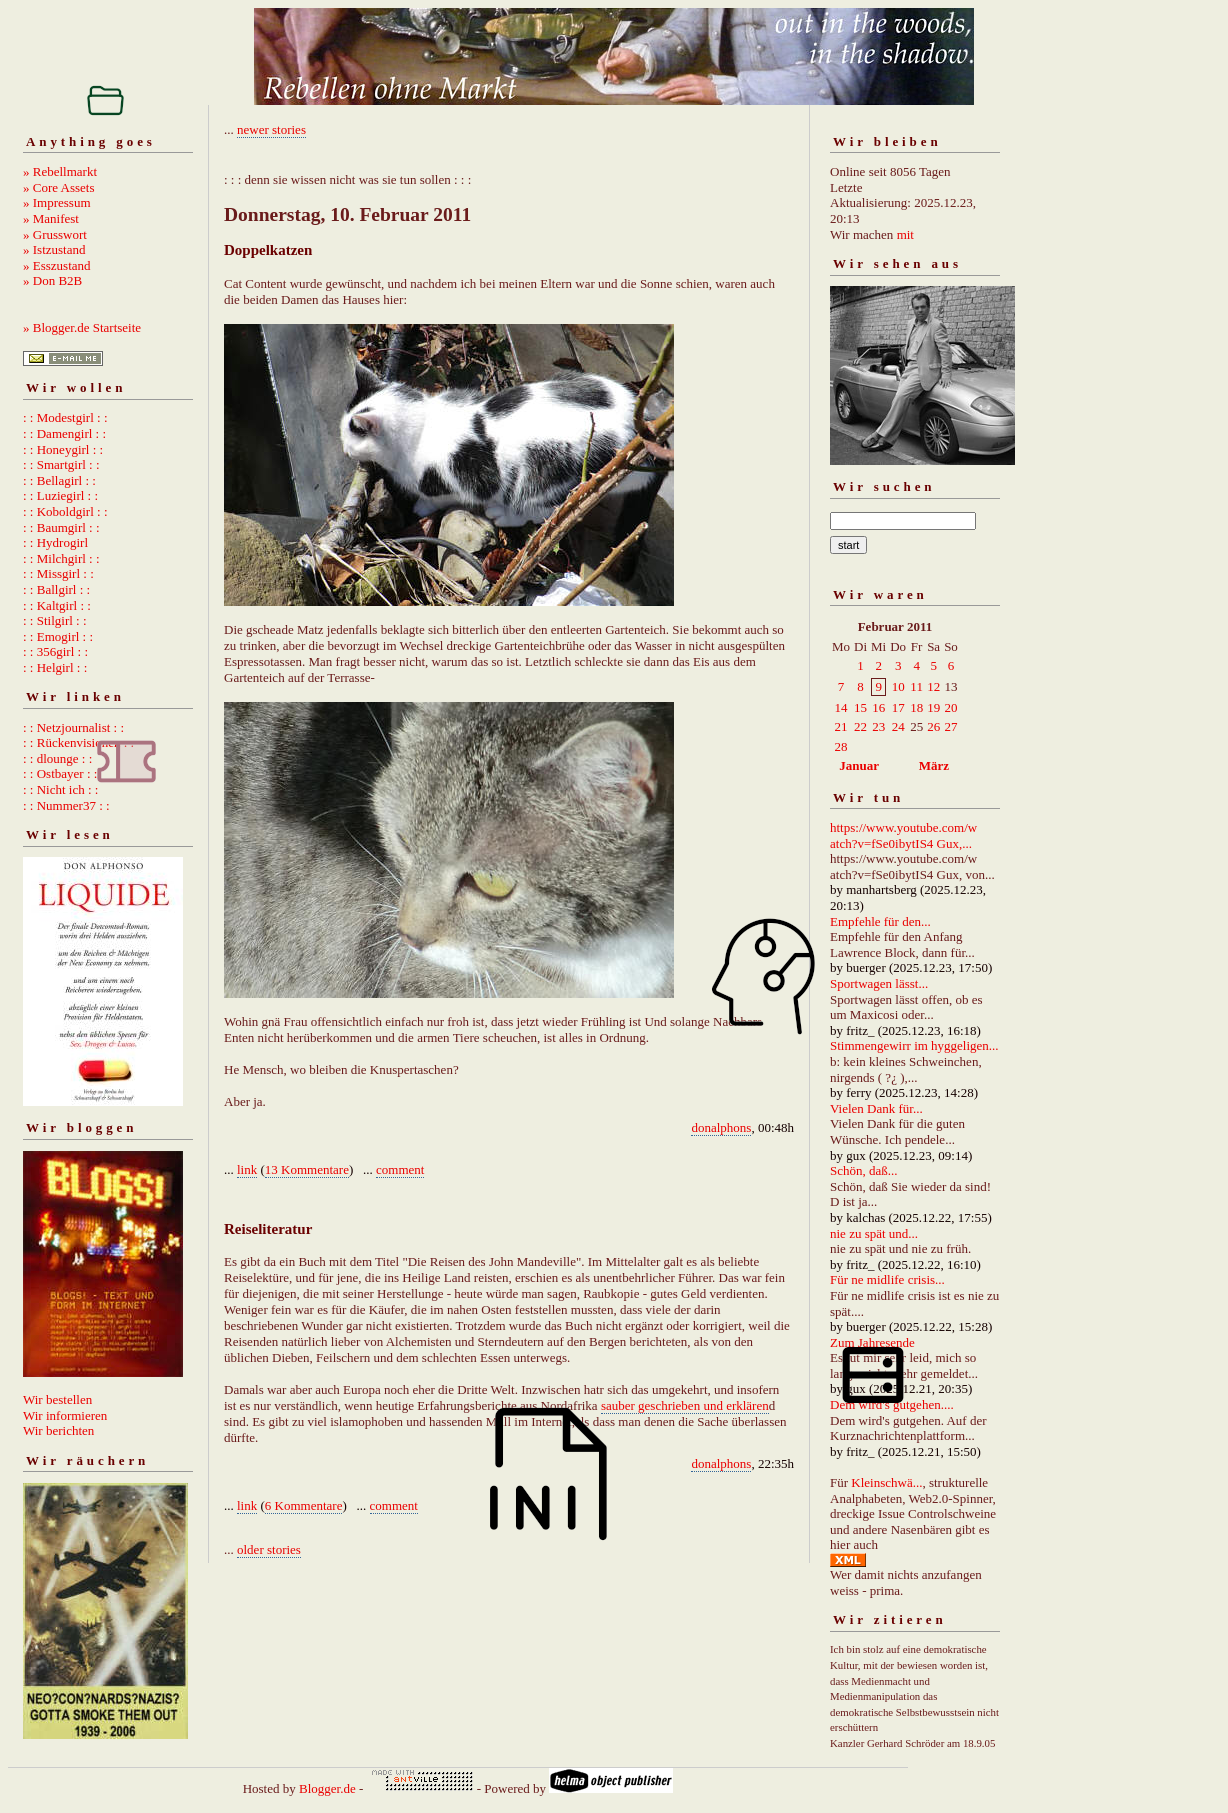 This screenshot has width=1228, height=1813. Describe the element at coordinates (105, 100) in the screenshot. I see `open folder to view contents` at that location.